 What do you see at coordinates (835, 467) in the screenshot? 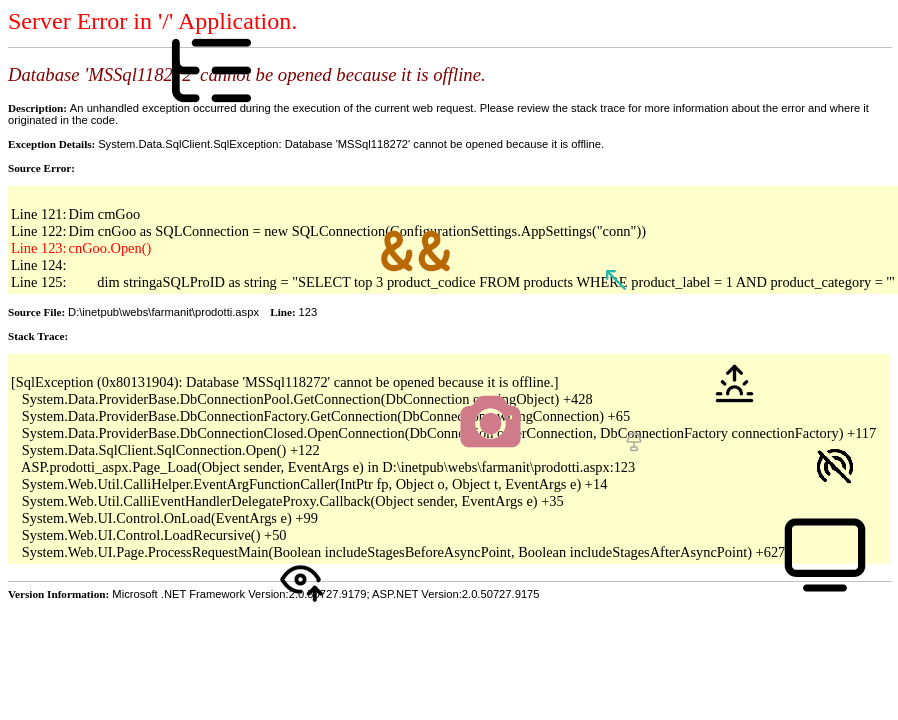
I see `portable hotspot is disabled` at bounding box center [835, 467].